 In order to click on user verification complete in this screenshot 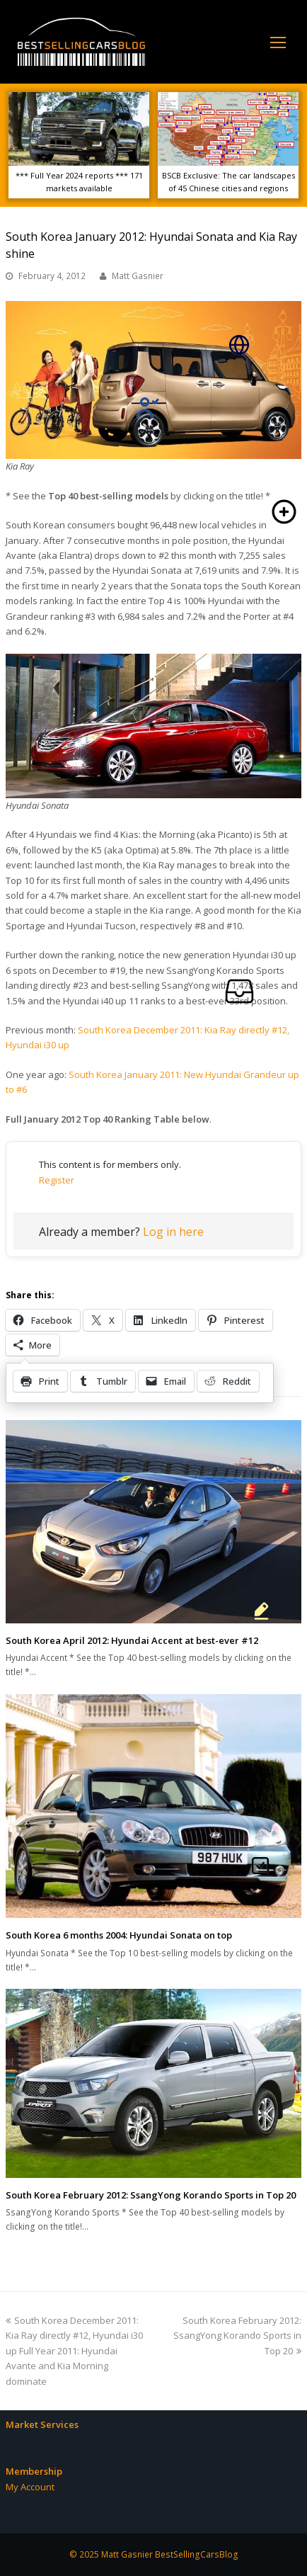, I will do `click(147, 408)`.